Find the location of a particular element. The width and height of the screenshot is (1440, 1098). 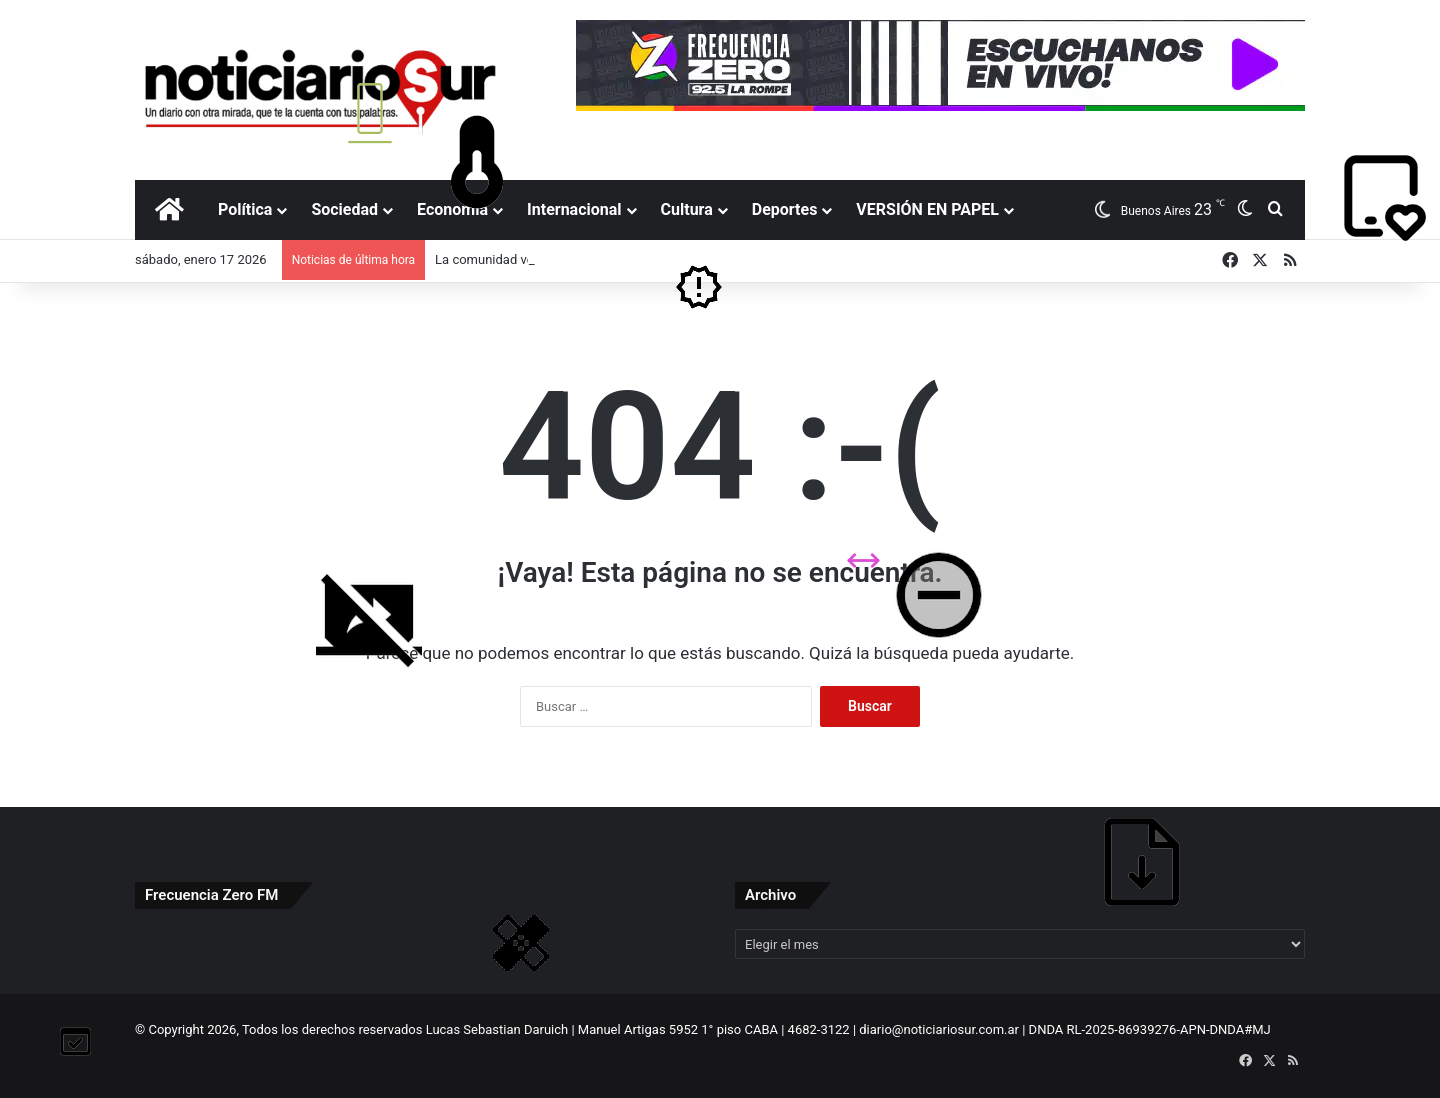

do not disturb mode is enabled is located at coordinates (939, 595).